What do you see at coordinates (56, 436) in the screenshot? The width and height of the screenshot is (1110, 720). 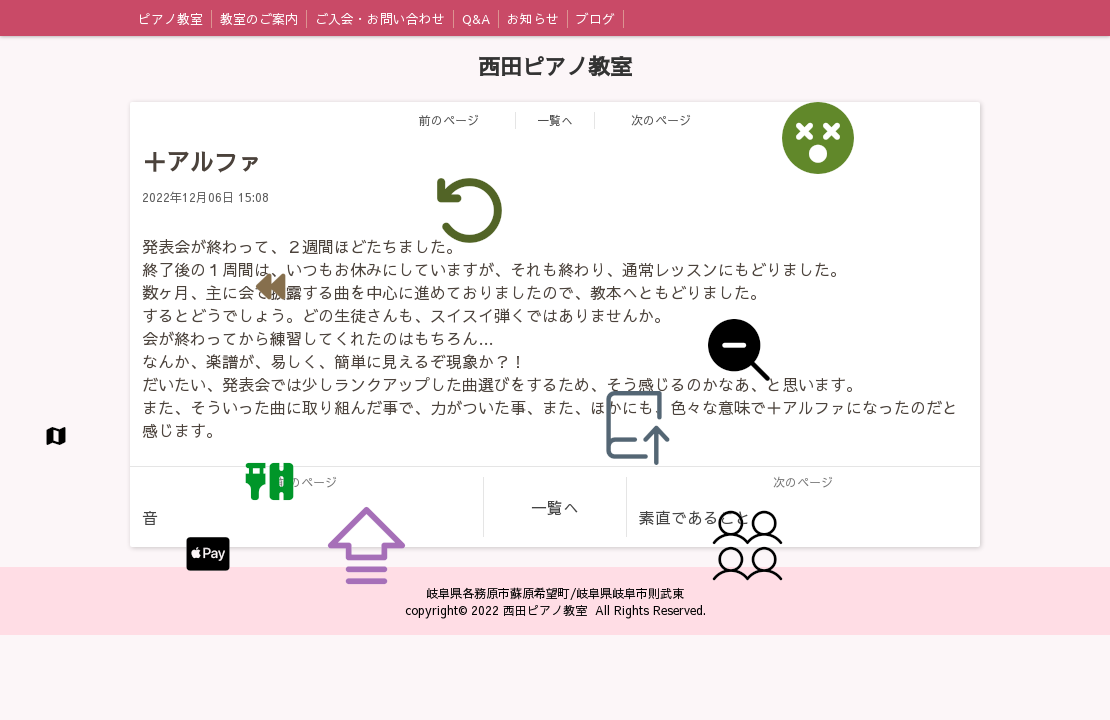 I see `view map` at bounding box center [56, 436].